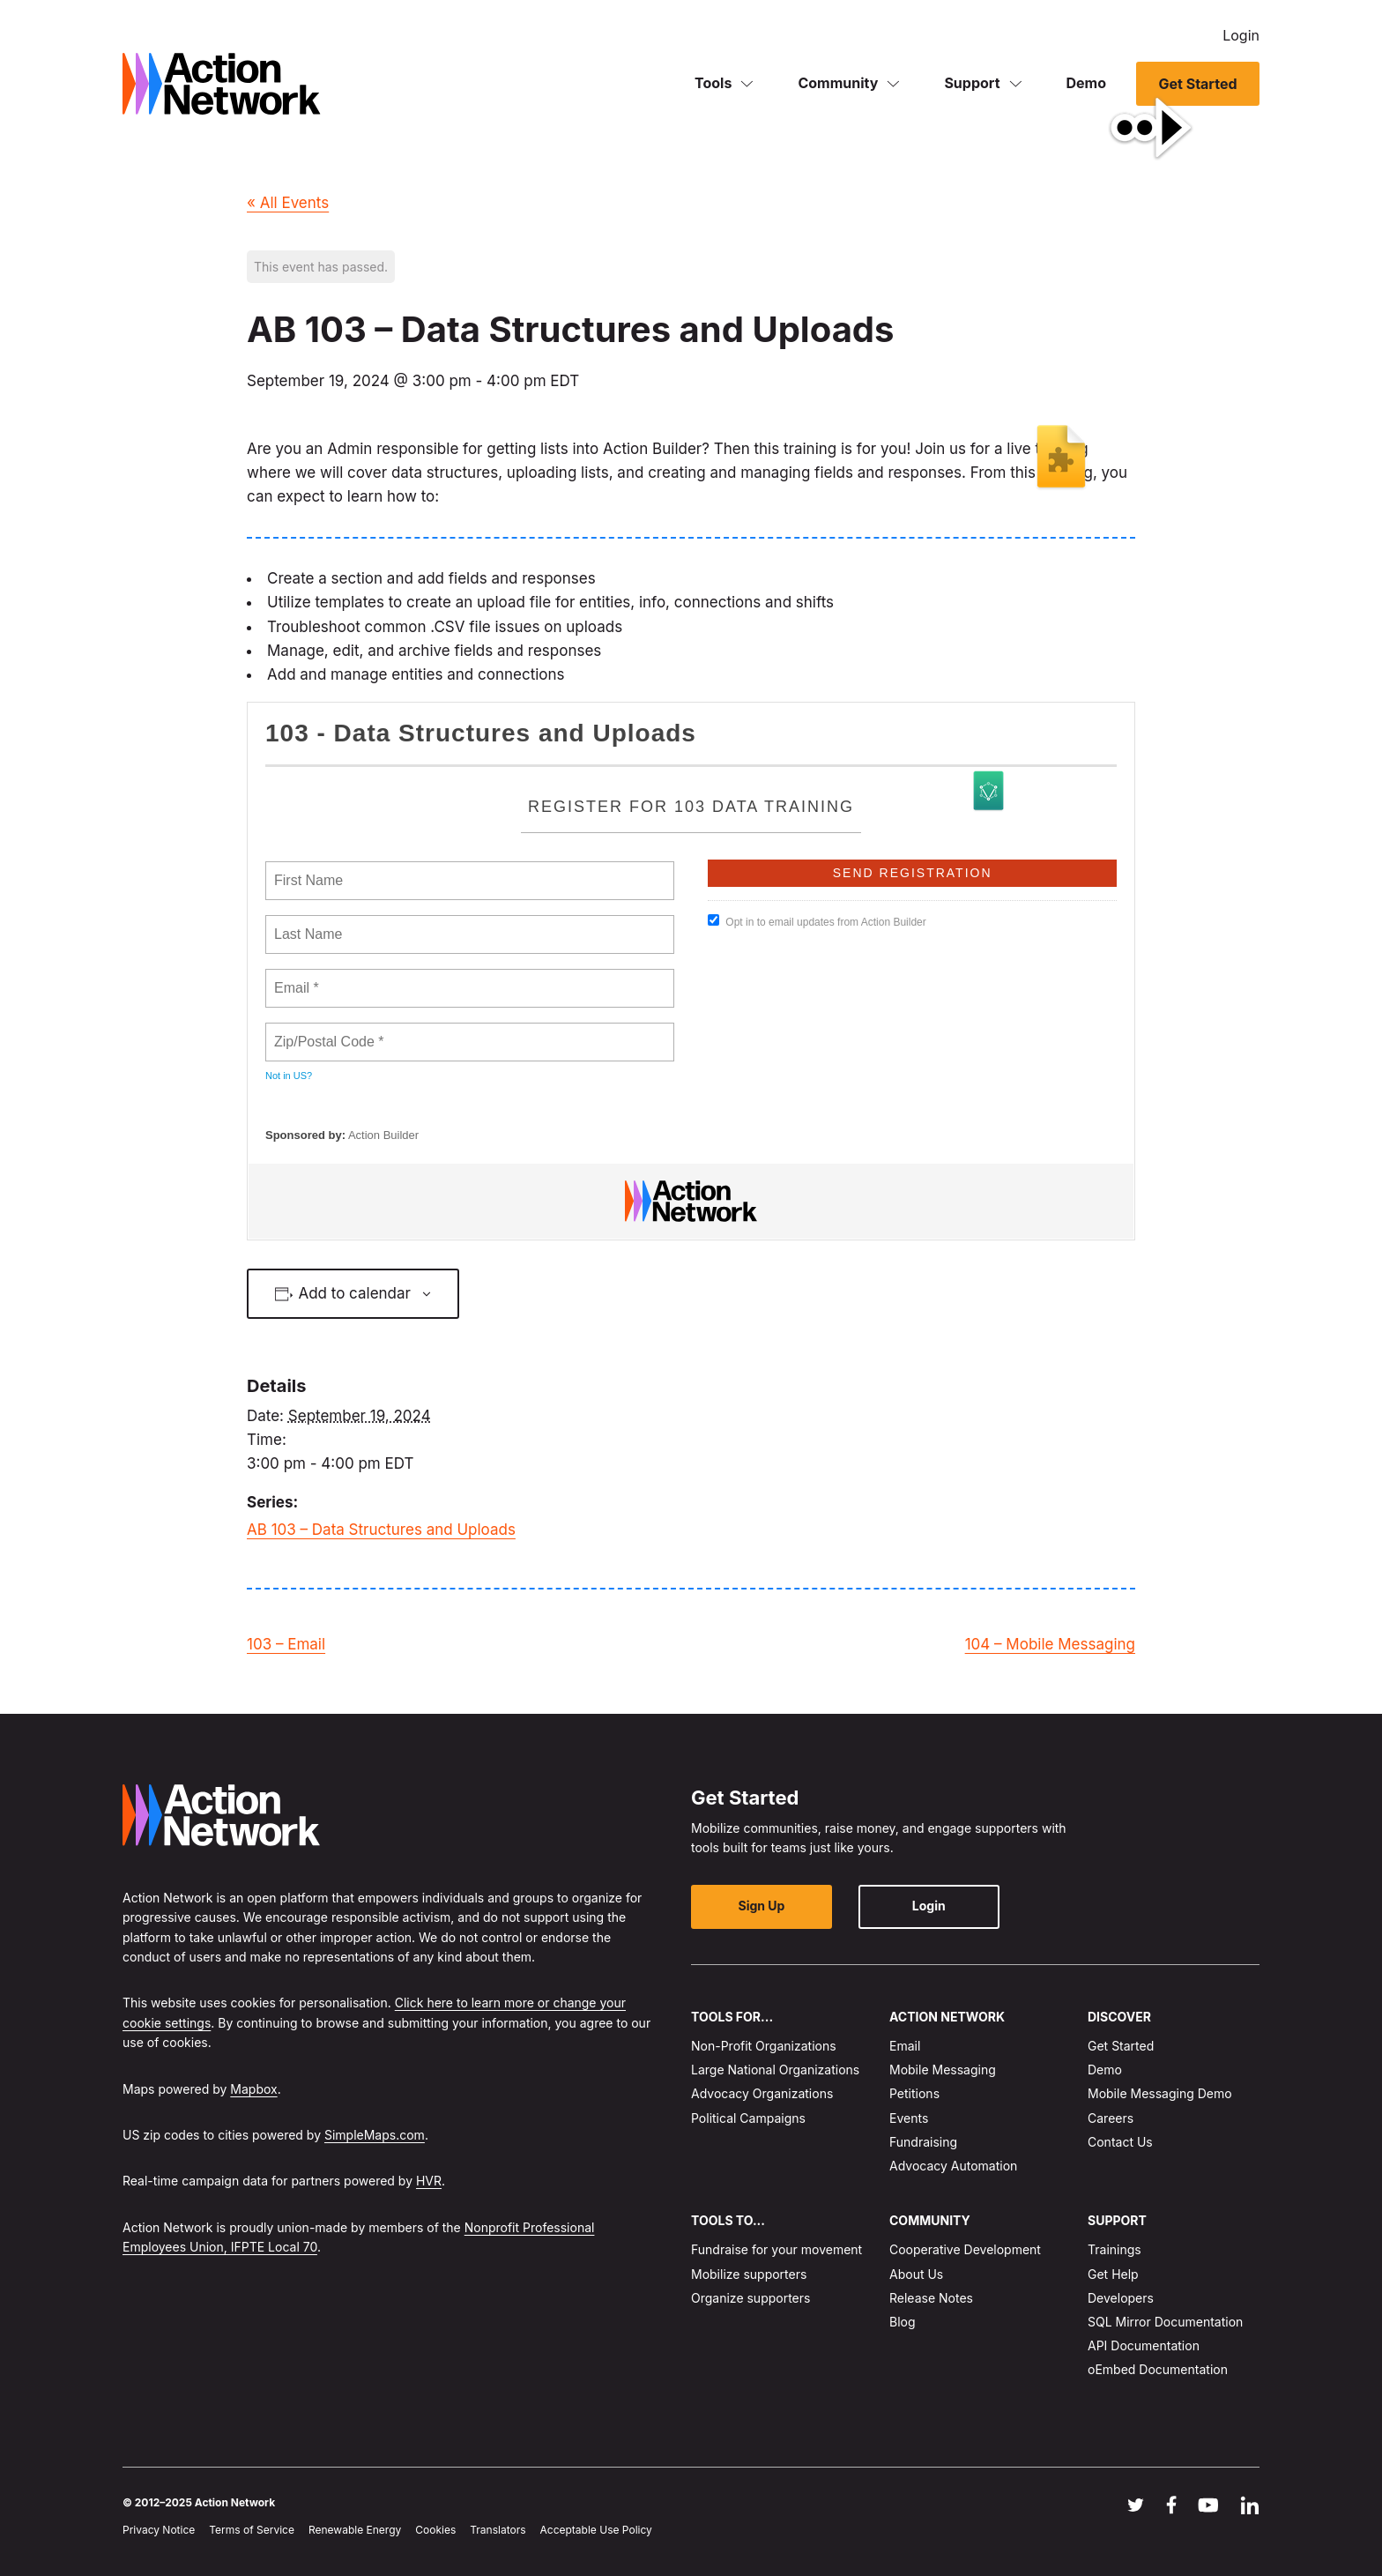 The image size is (1382, 2576). I want to click on a plugin-generated file type, so click(1061, 458).